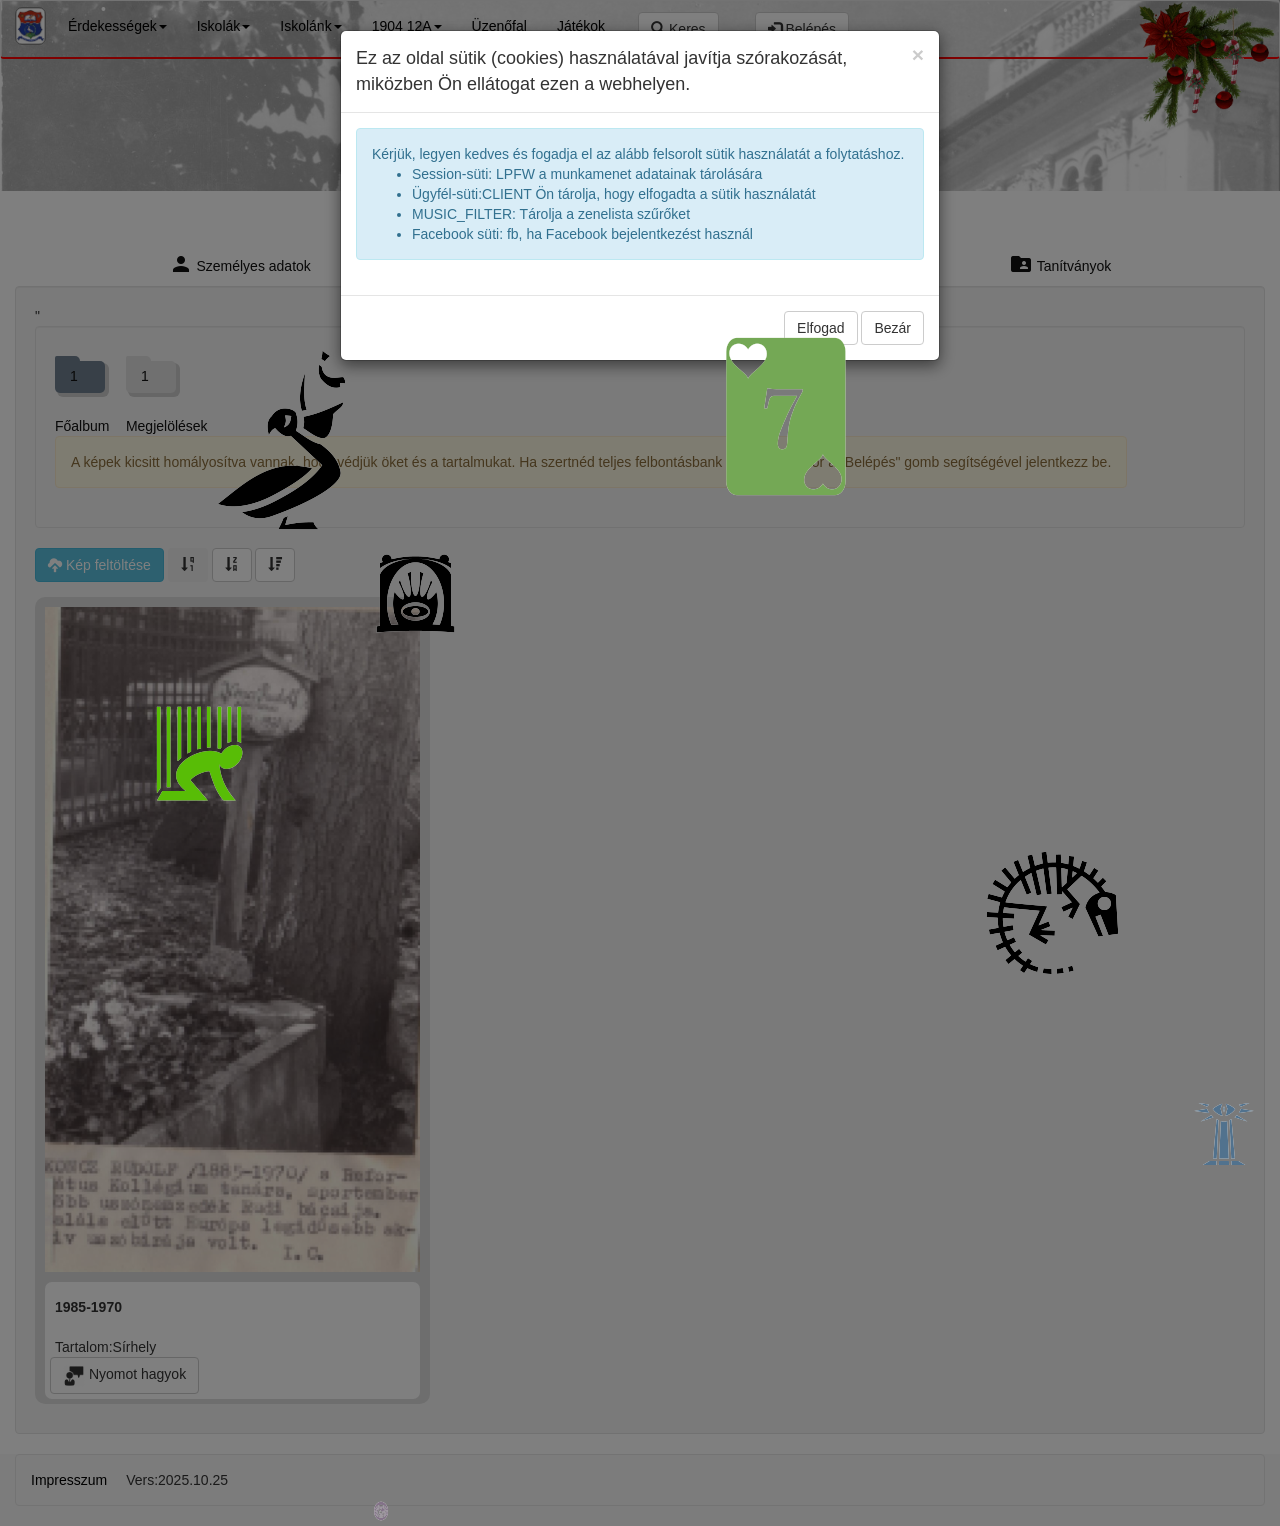 The image size is (1280, 1526). What do you see at coordinates (785, 416) in the screenshot?
I see `seven of hearts playing card` at bounding box center [785, 416].